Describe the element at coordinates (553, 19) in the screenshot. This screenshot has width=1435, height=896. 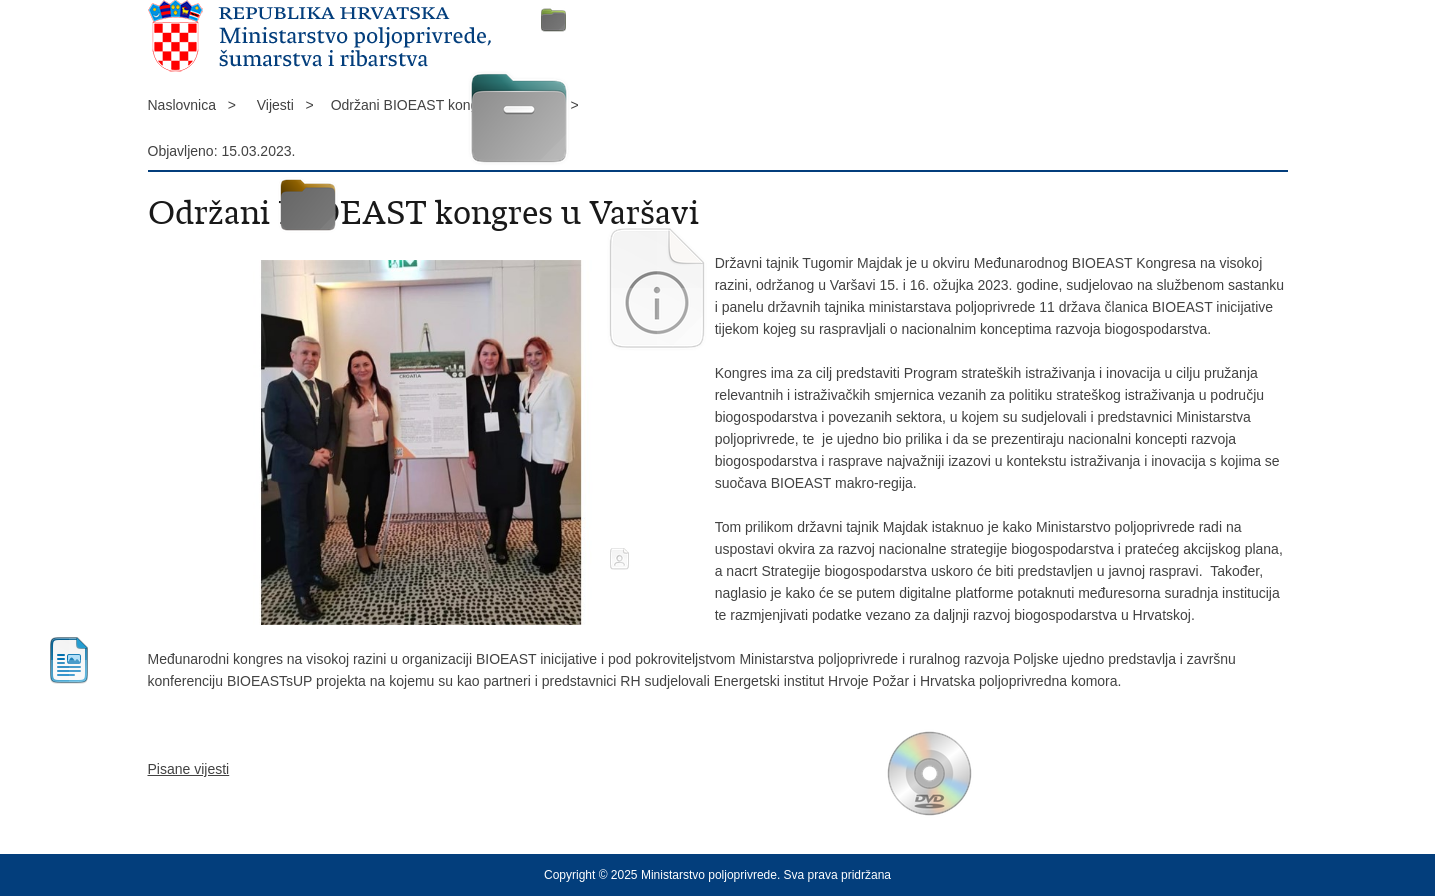
I see `open file folder` at that location.